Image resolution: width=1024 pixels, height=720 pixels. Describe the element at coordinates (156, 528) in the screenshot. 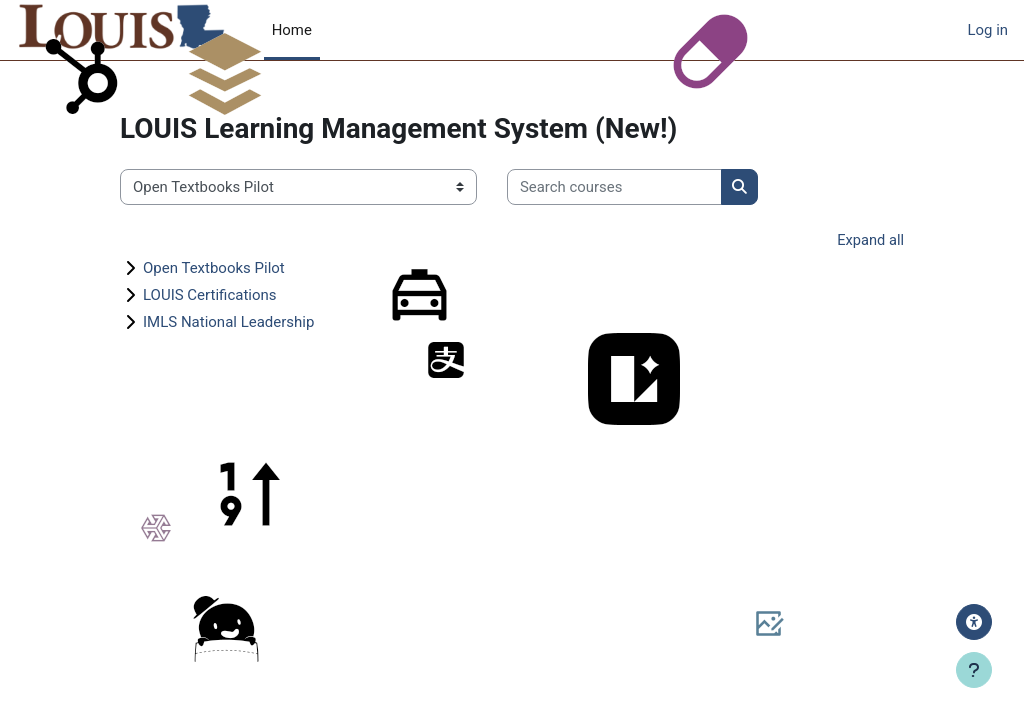

I see `open the sidequest app for vr game sideloading` at that location.